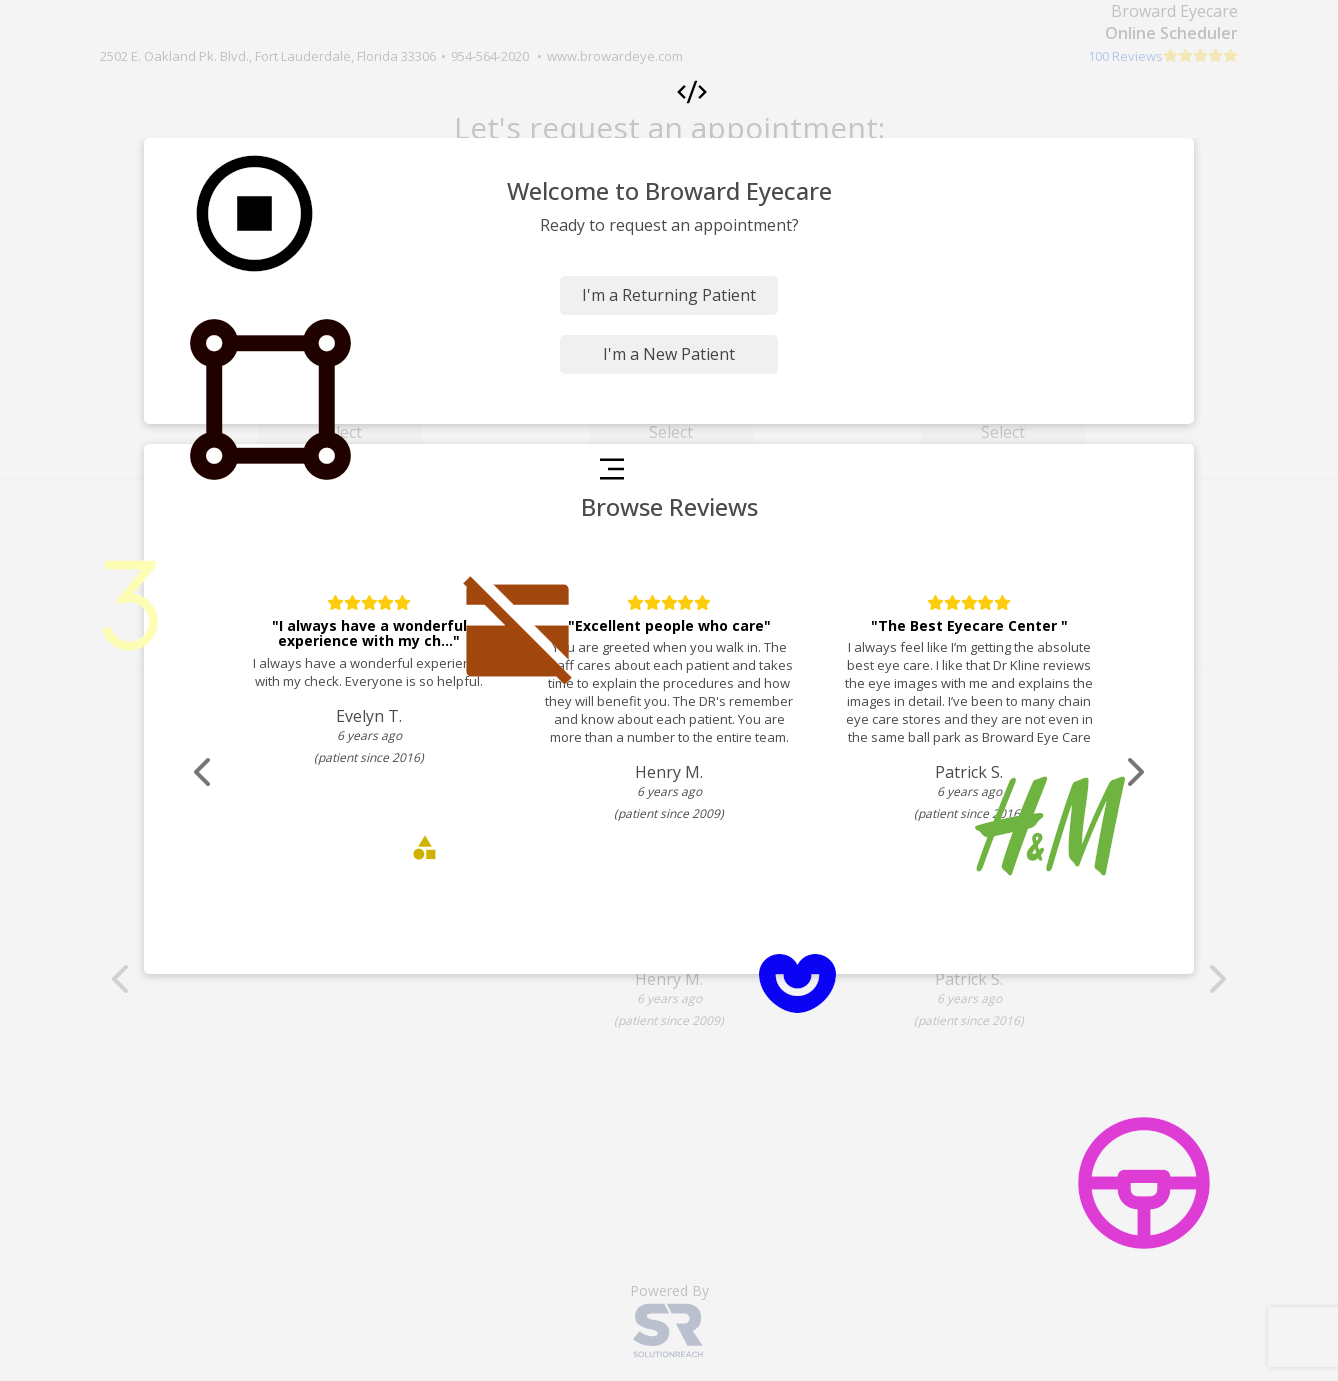 The width and height of the screenshot is (1338, 1381). I want to click on access shape tools or drawing options, so click(425, 848).